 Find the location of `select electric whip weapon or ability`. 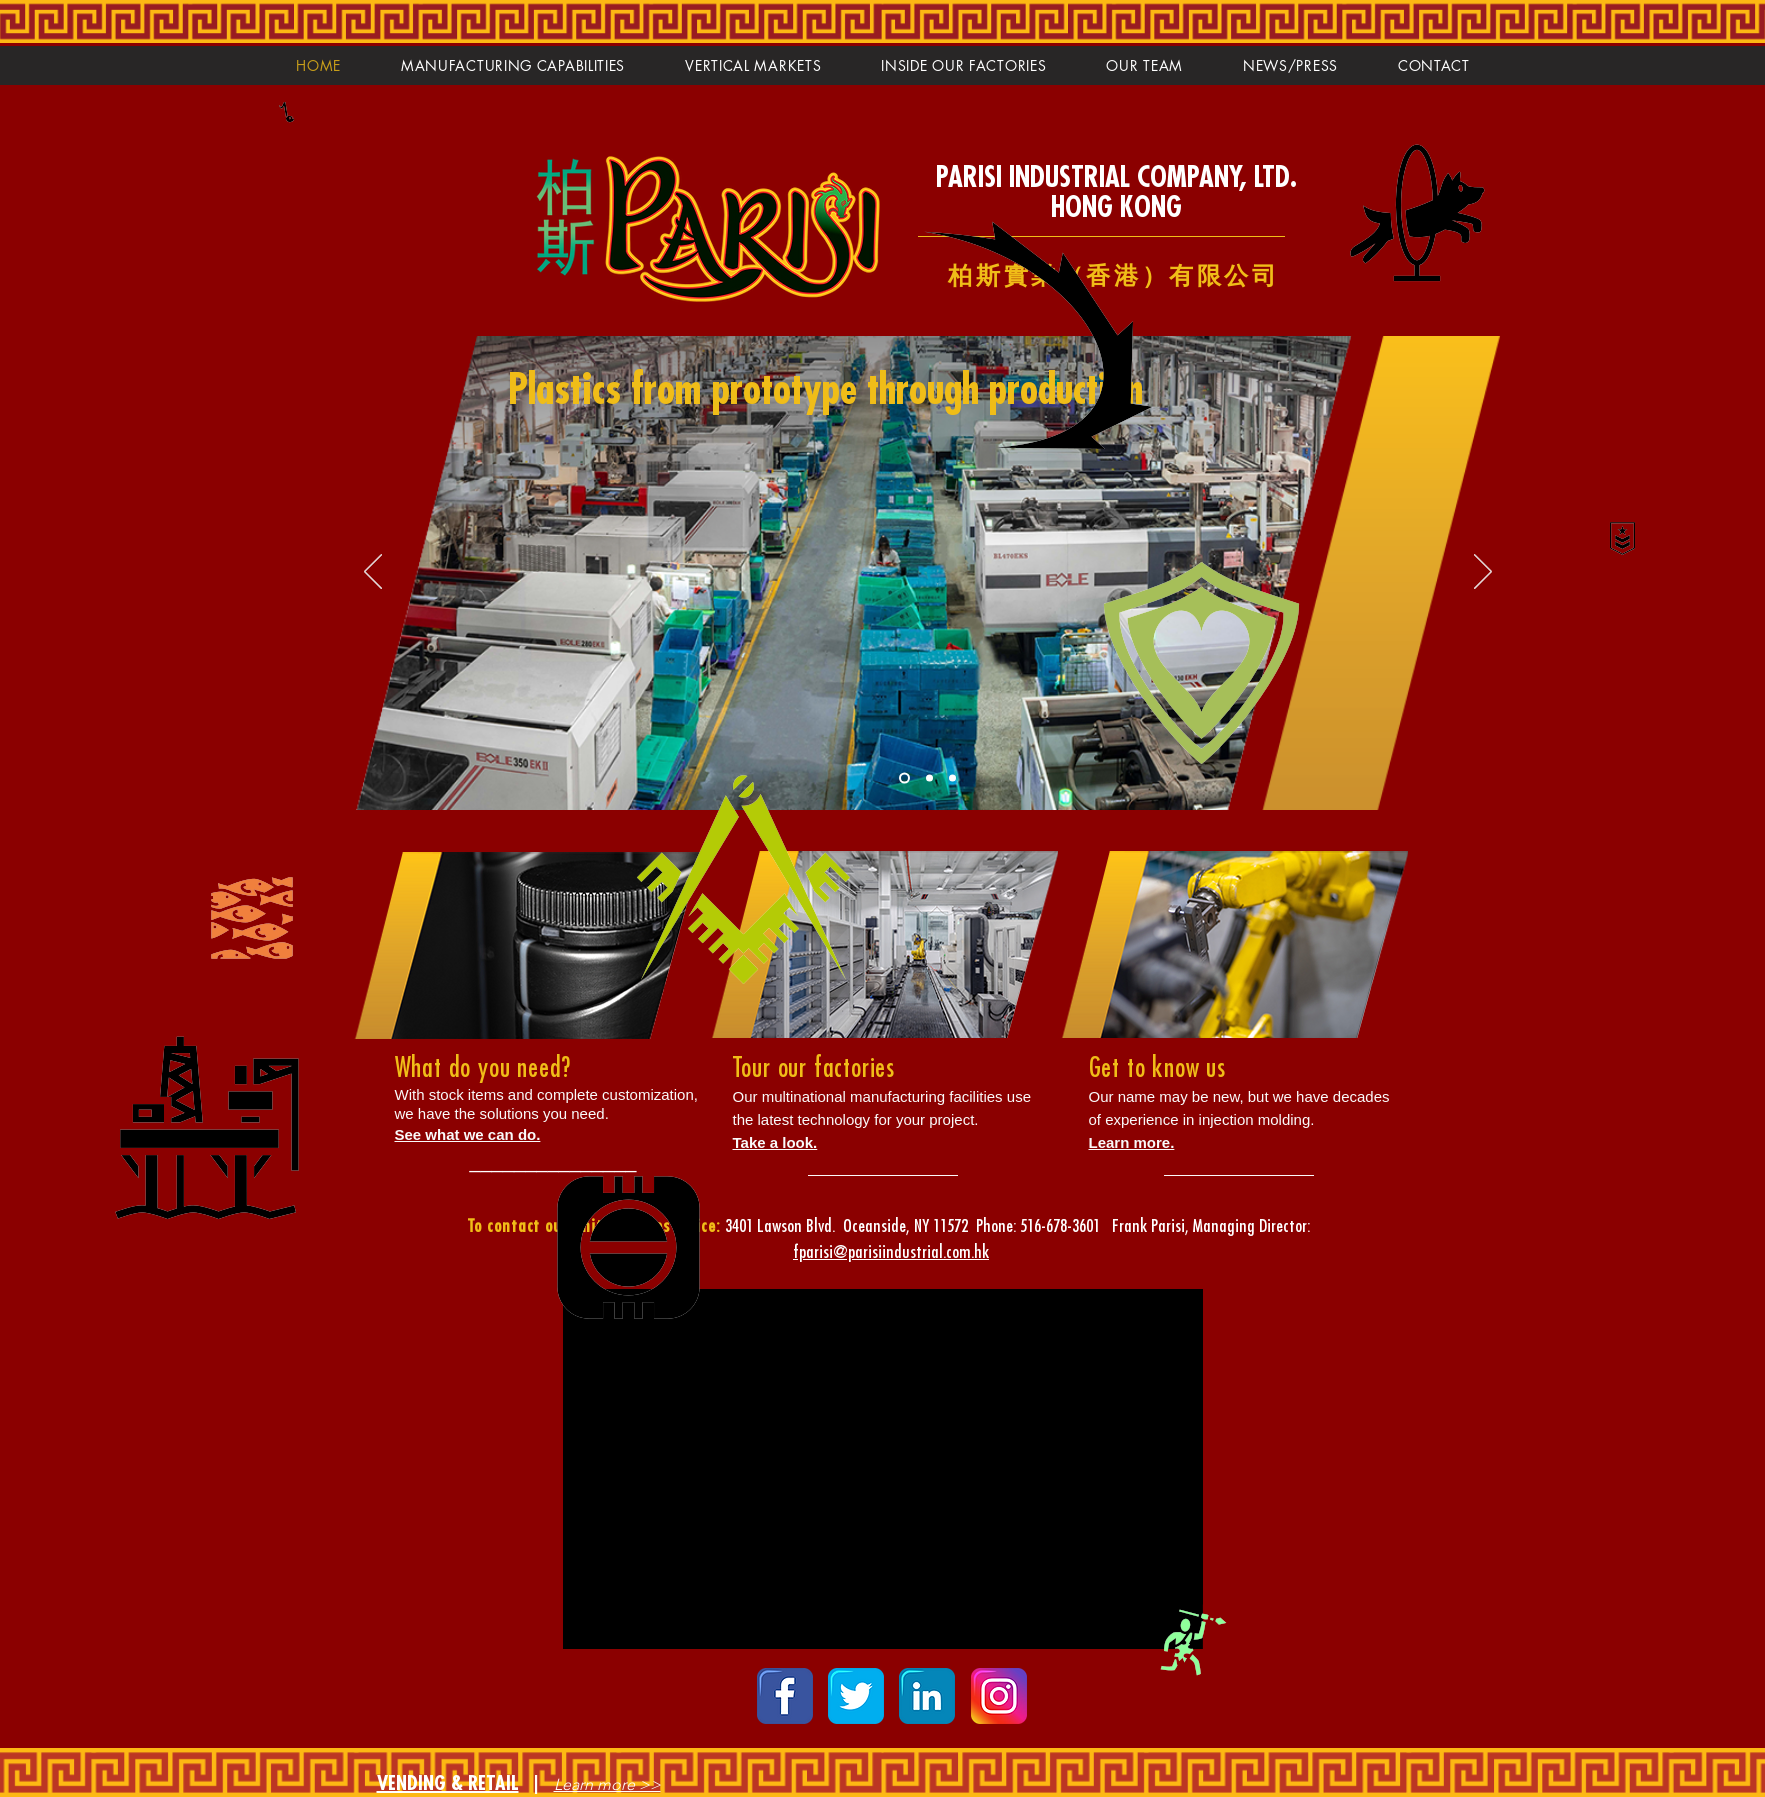

select electric whip weapon or ability is located at coordinates (1038, 335).